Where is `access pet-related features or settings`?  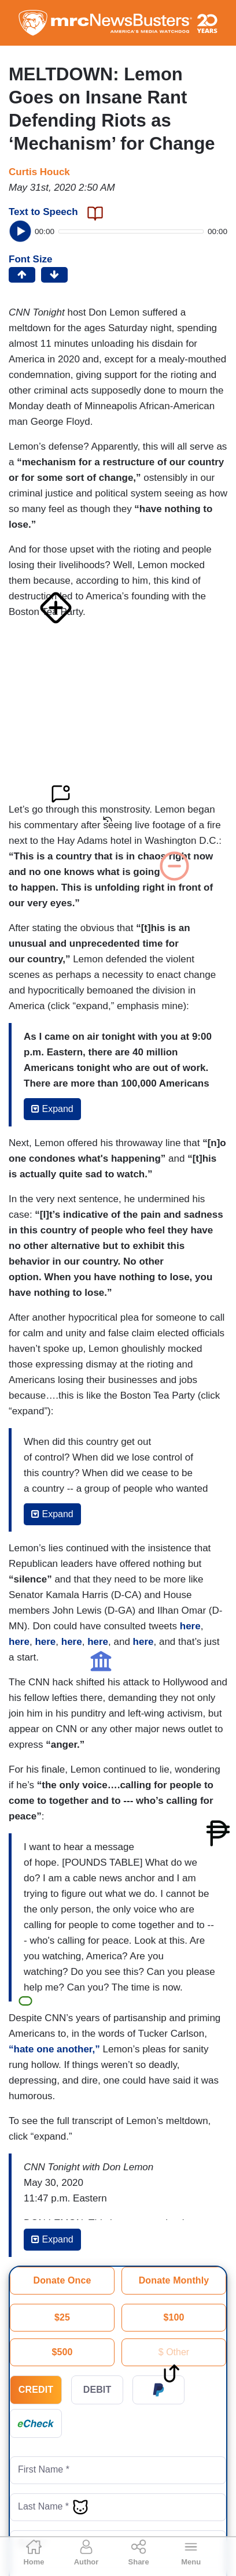
access pet-related features or settings is located at coordinates (80, 2507).